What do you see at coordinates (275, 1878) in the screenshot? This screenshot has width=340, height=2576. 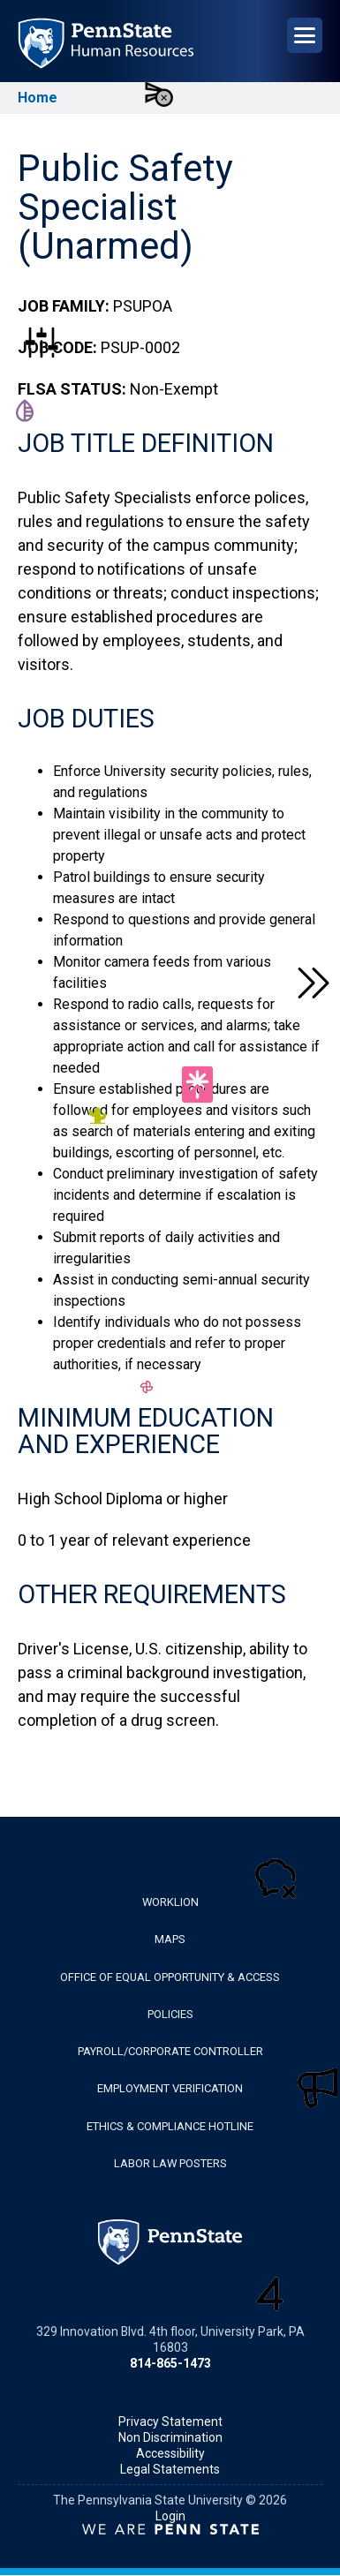 I see `delete a message or conversation` at bounding box center [275, 1878].